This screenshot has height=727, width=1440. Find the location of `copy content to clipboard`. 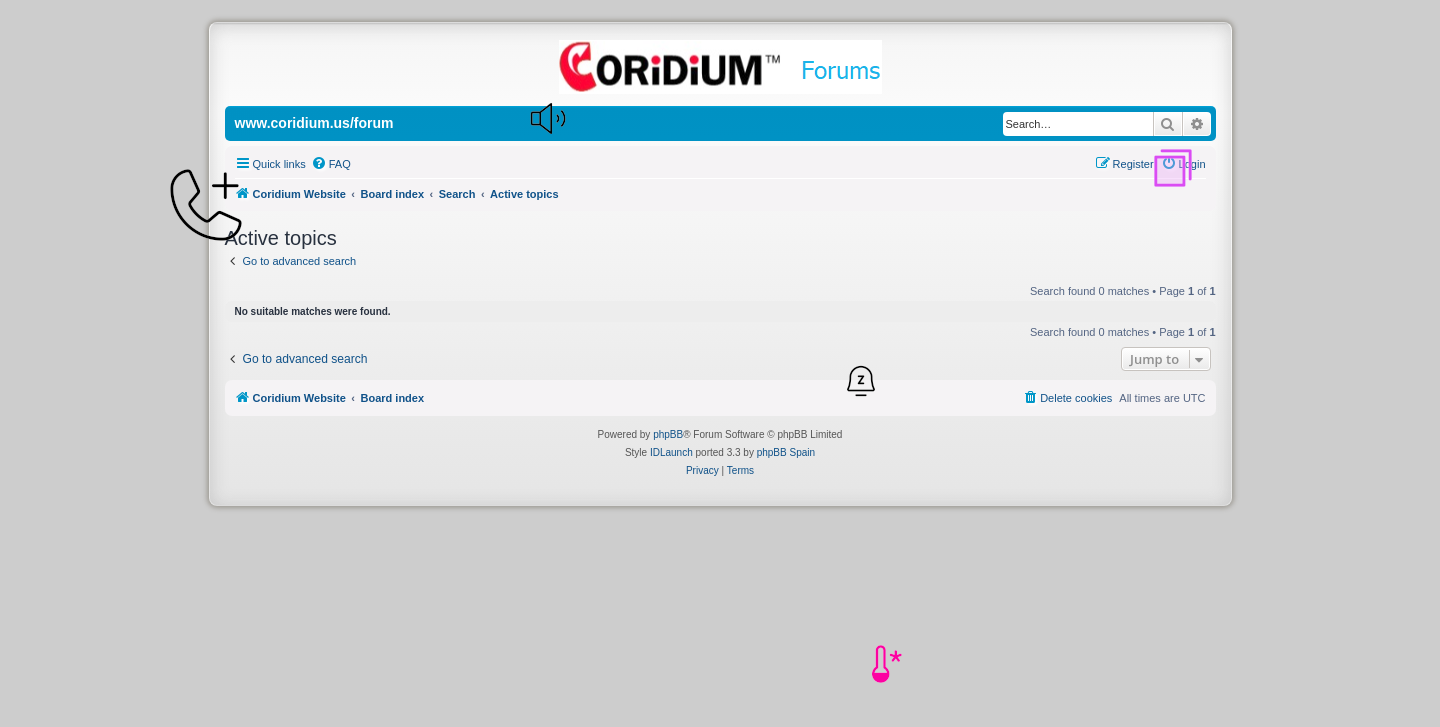

copy content to clipboard is located at coordinates (1173, 168).